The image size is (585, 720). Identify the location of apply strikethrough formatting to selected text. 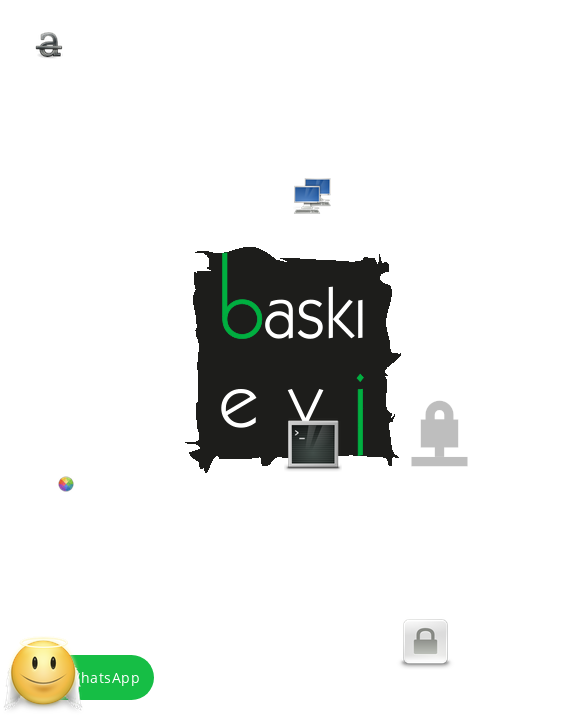
(50, 45).